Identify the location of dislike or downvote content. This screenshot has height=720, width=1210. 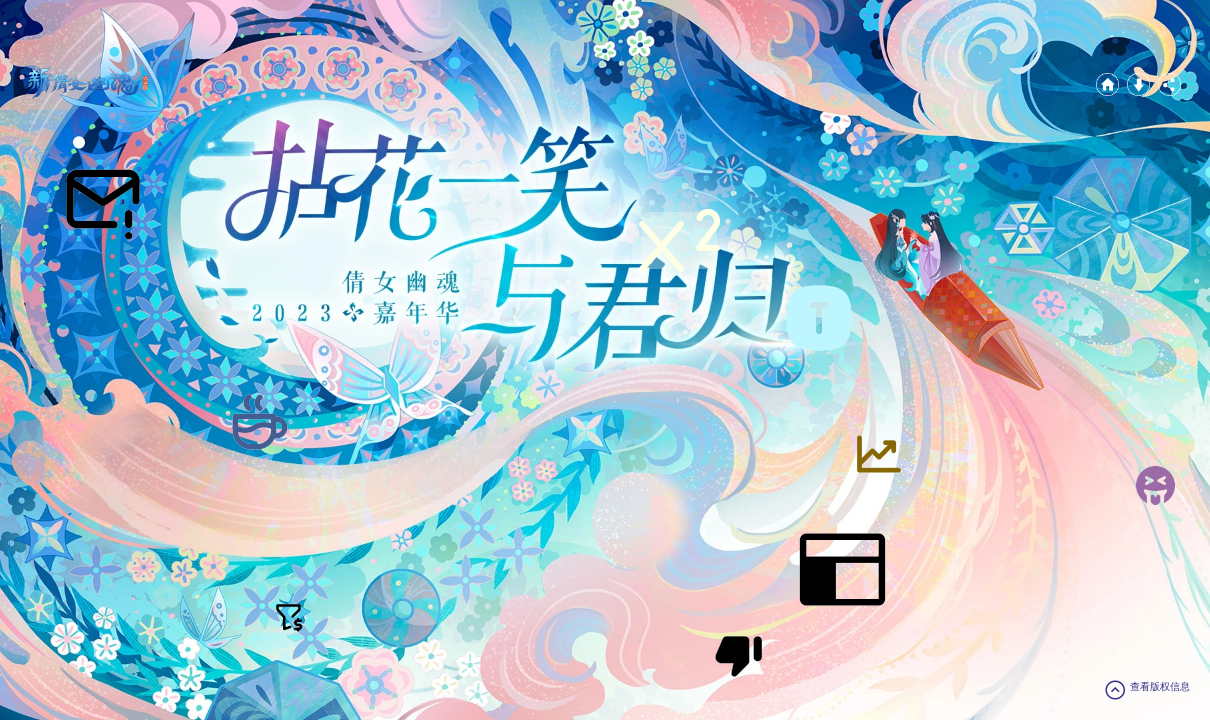
(739, 655).